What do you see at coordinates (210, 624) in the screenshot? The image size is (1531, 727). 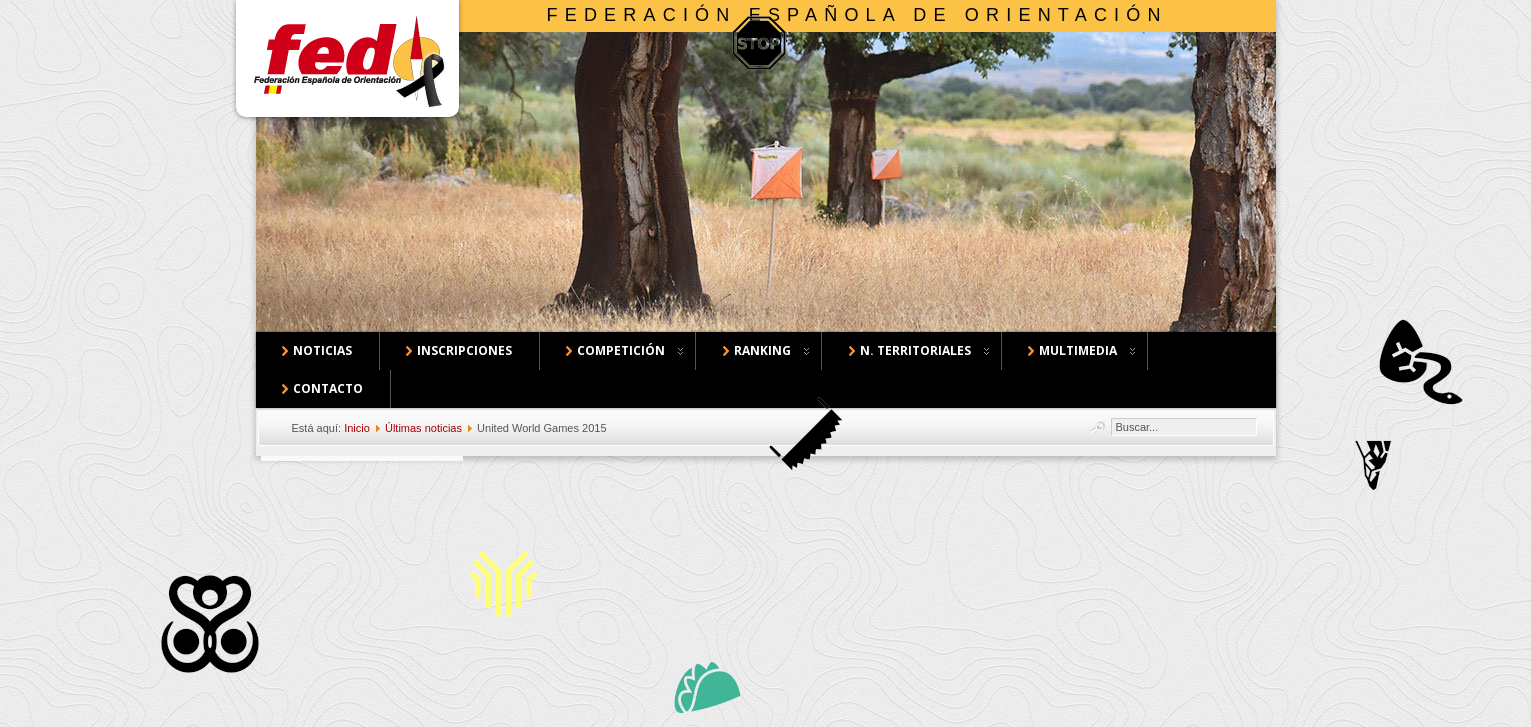 I see `decorative abstract symbol or ornament` at bounding box center [210, 624].